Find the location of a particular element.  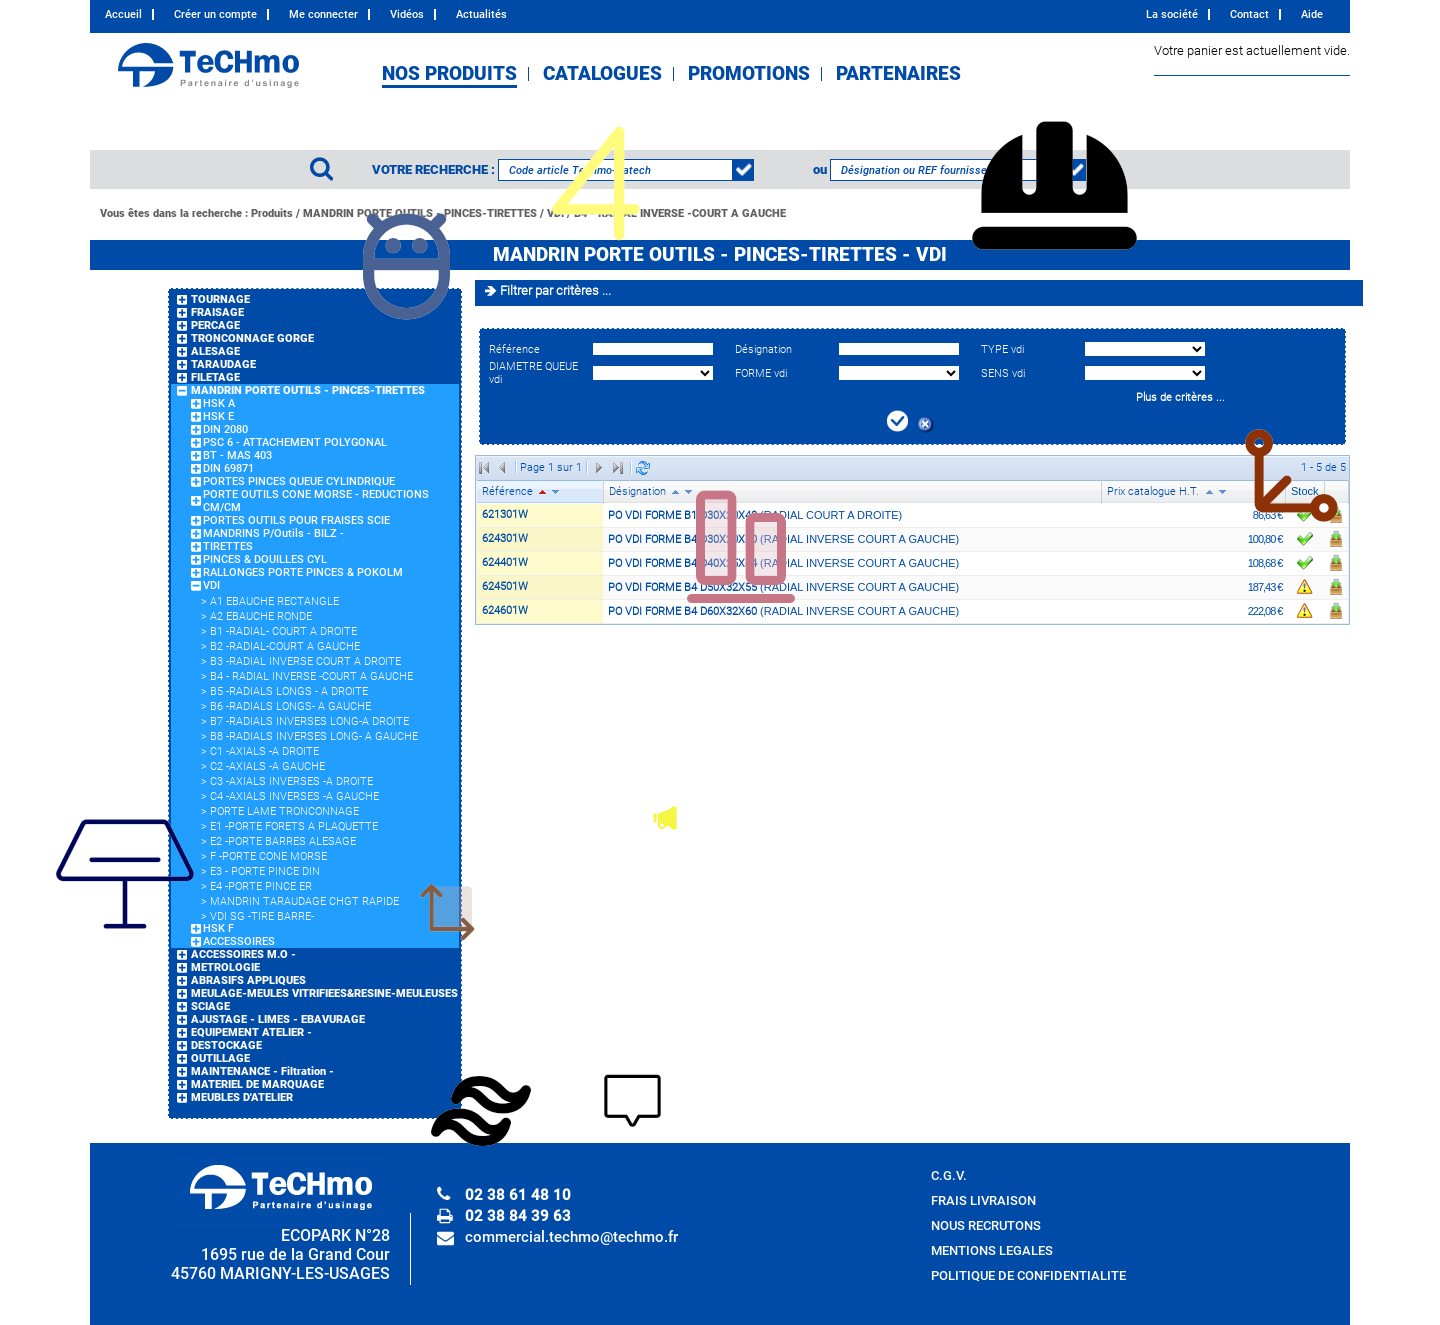

view or access an announcement channel is located at coordinates (665, 818).